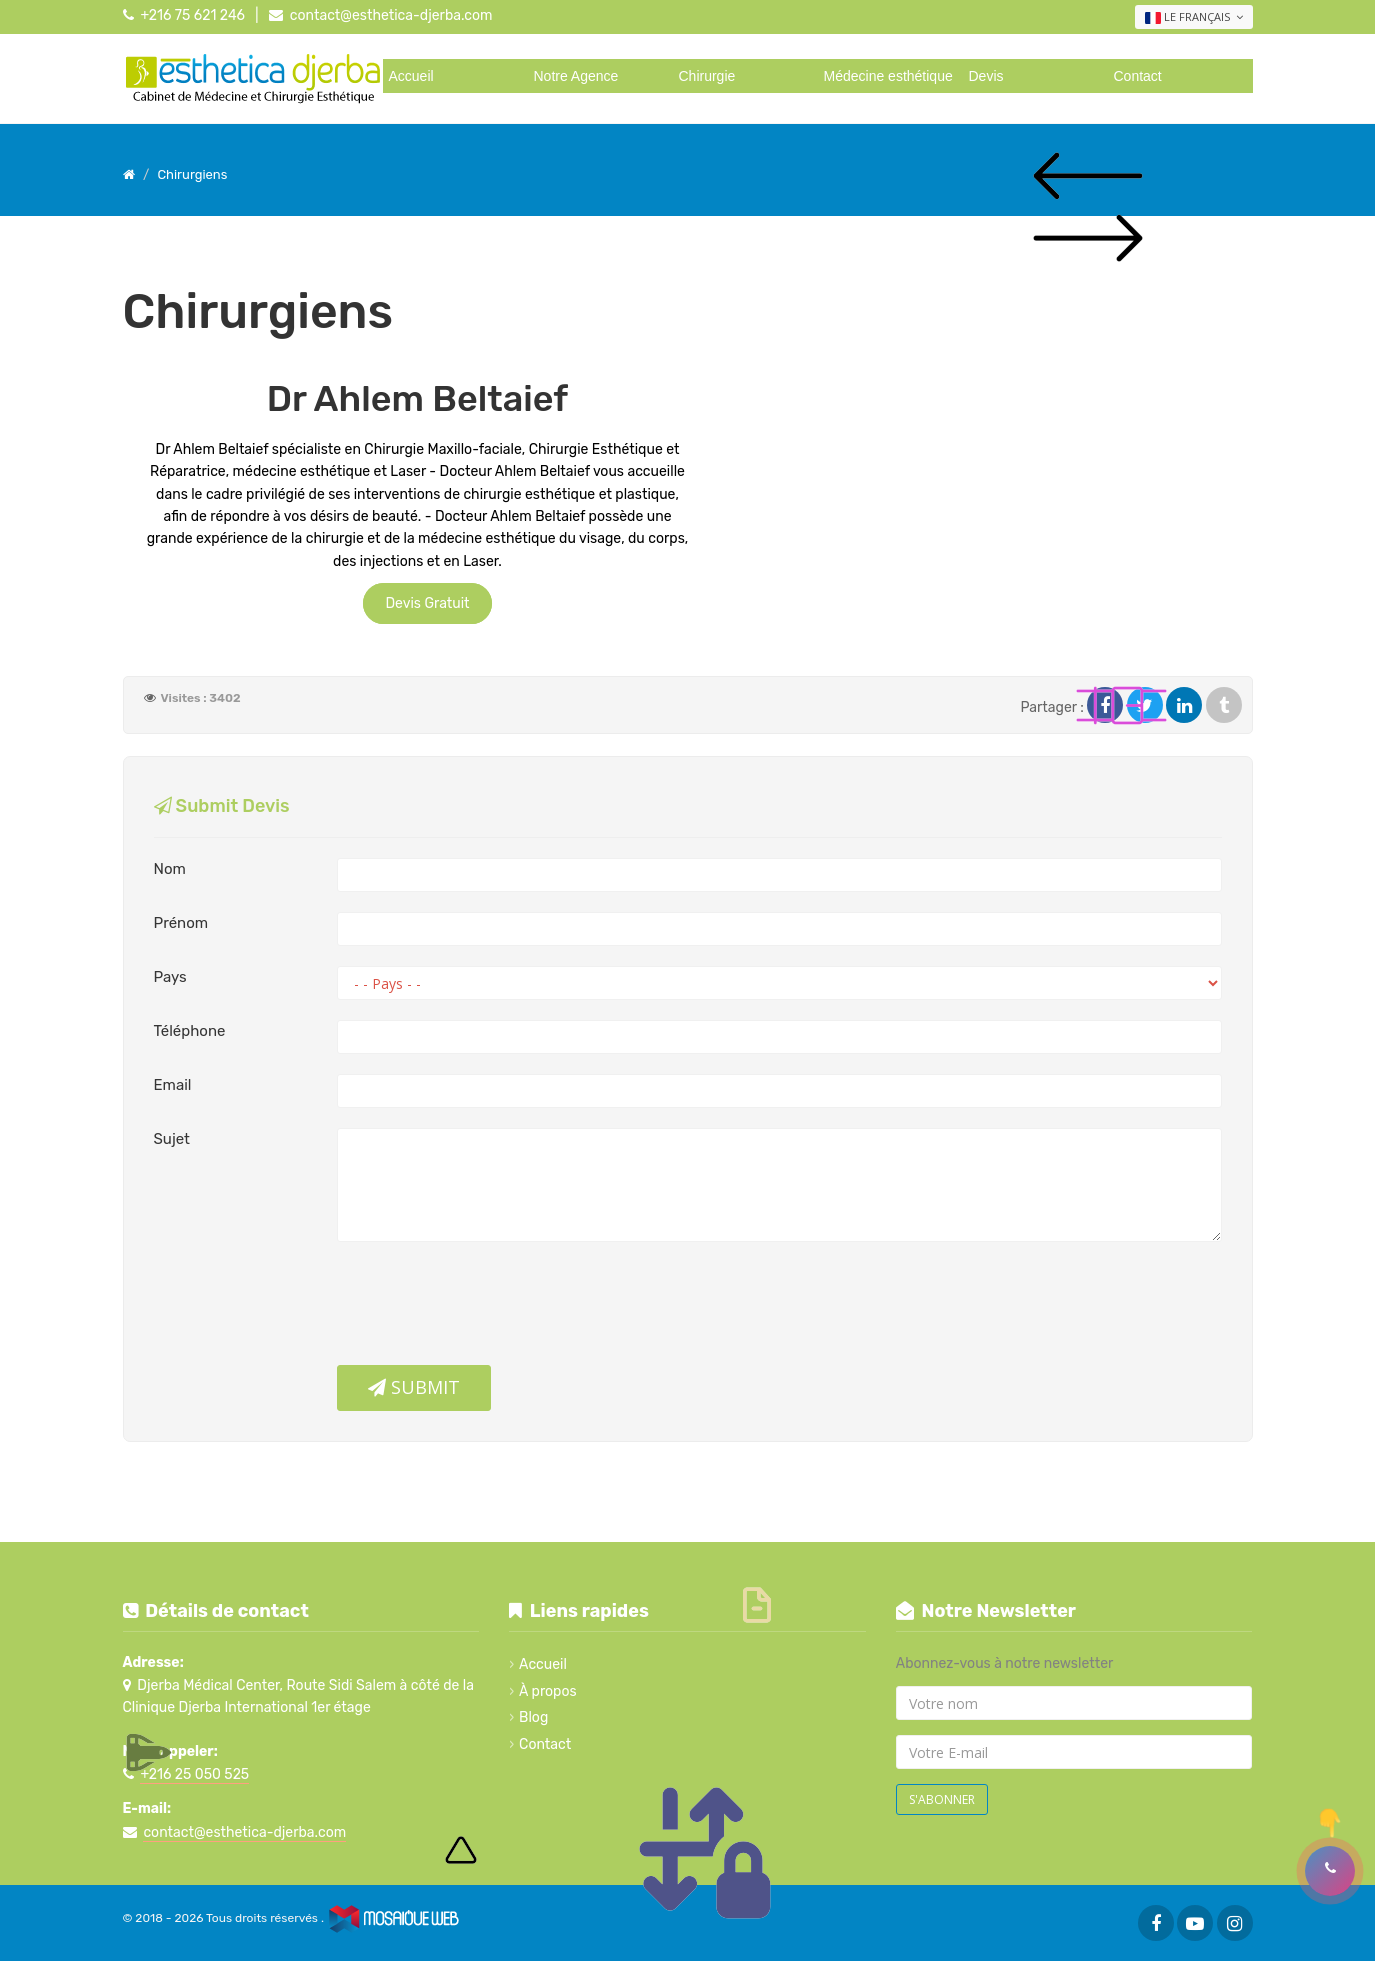  Describe the element at coordinates (757, 1605) in the screenshot. I see `remove or delete a file` at that location.